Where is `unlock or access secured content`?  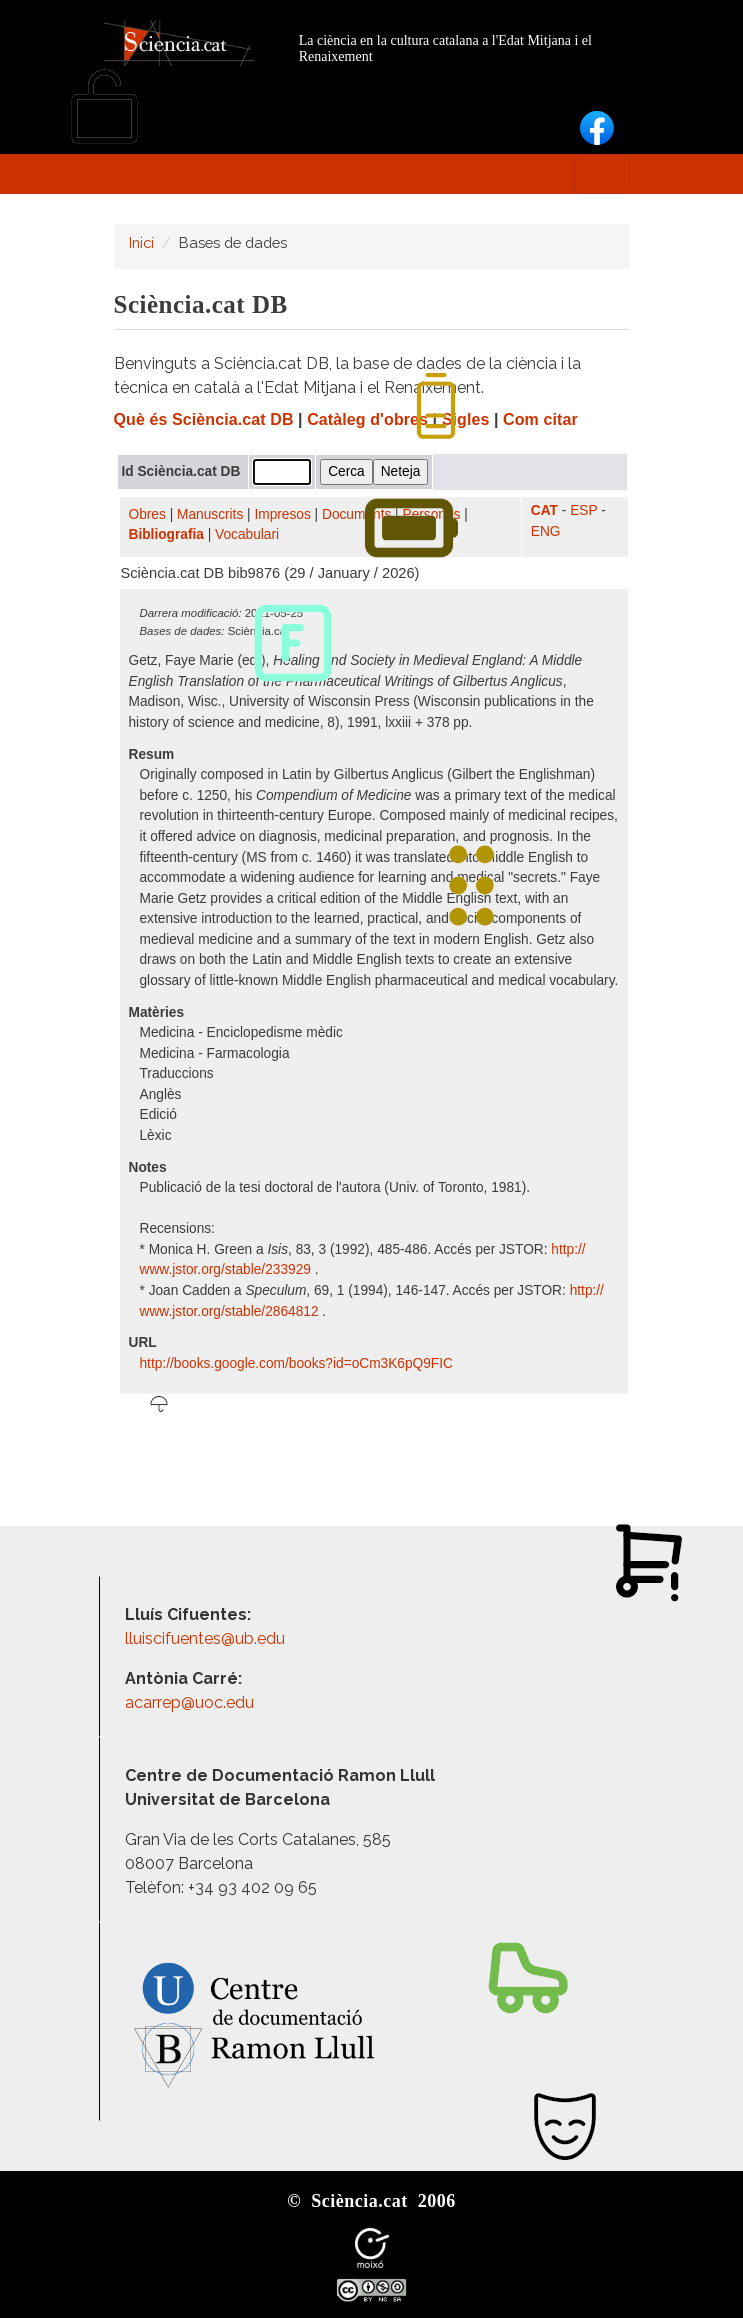 unlock or access secured content is located at coordinates (104, 110).